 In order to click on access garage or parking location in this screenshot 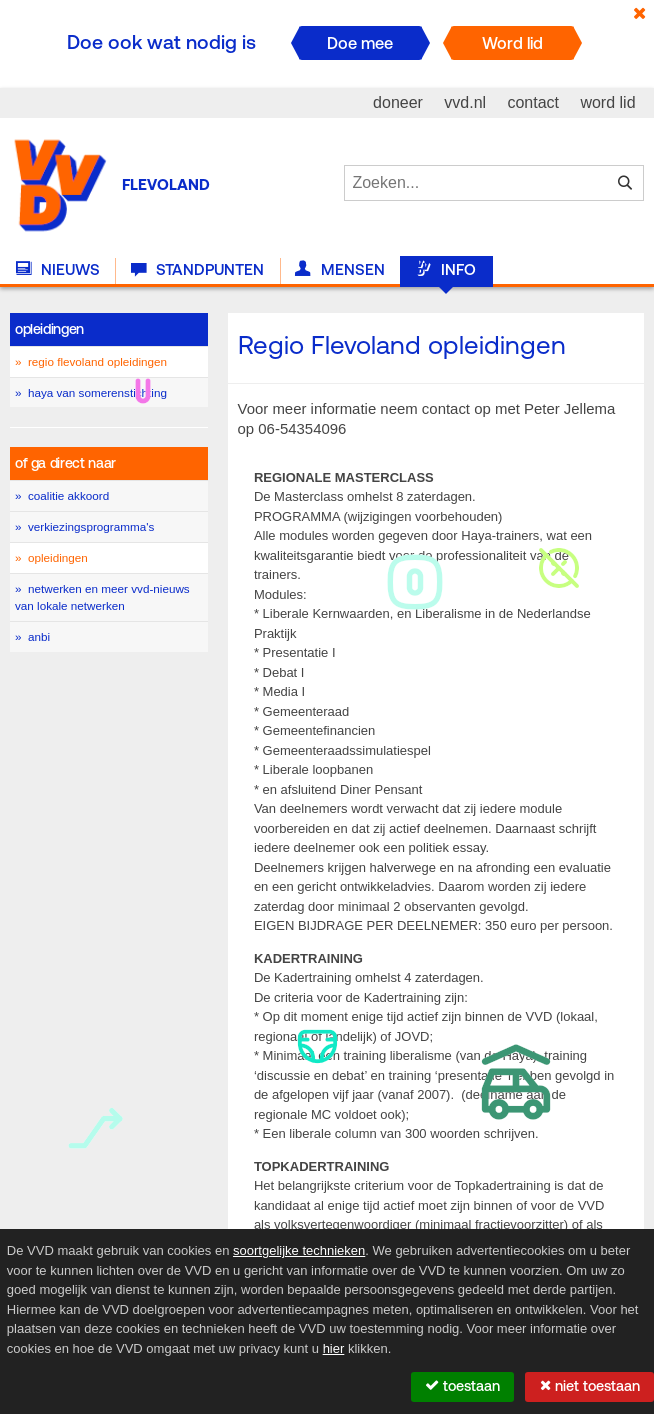, I will do `click(516, 1082)`.